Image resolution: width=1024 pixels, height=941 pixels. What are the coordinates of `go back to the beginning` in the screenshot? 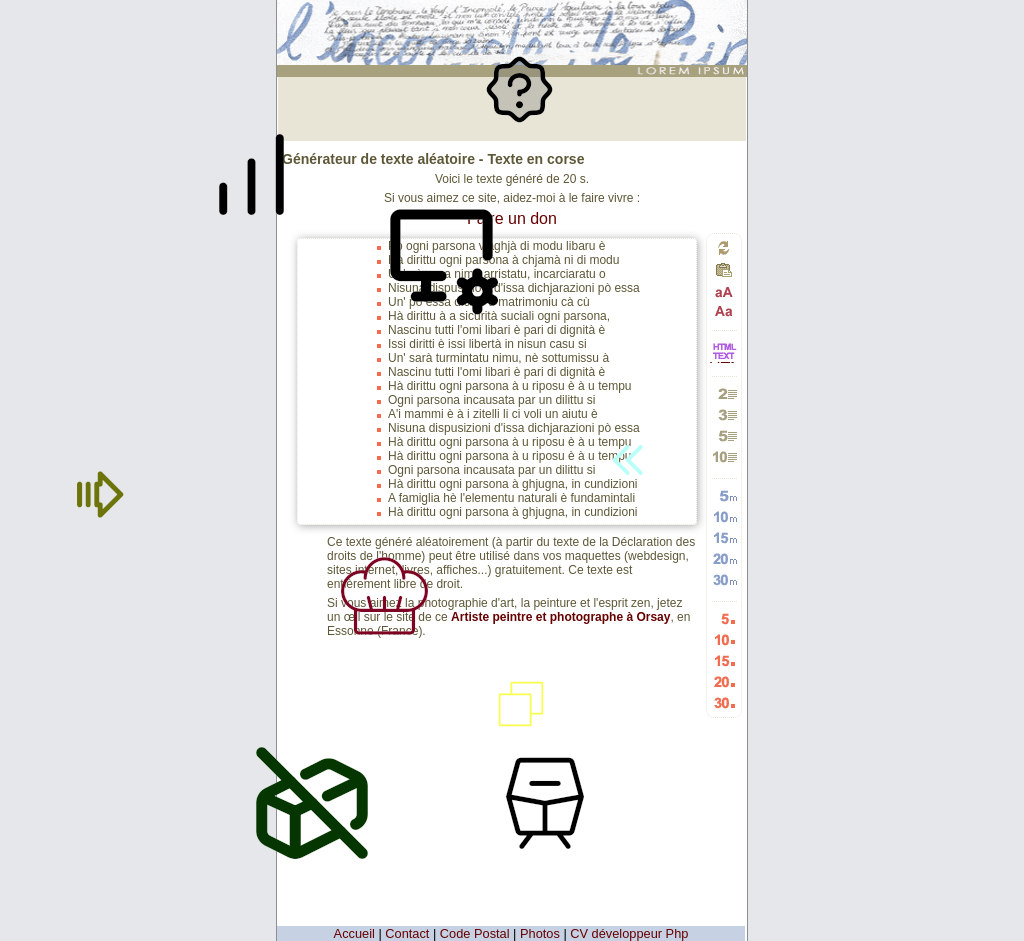 It's located at (629, 460).